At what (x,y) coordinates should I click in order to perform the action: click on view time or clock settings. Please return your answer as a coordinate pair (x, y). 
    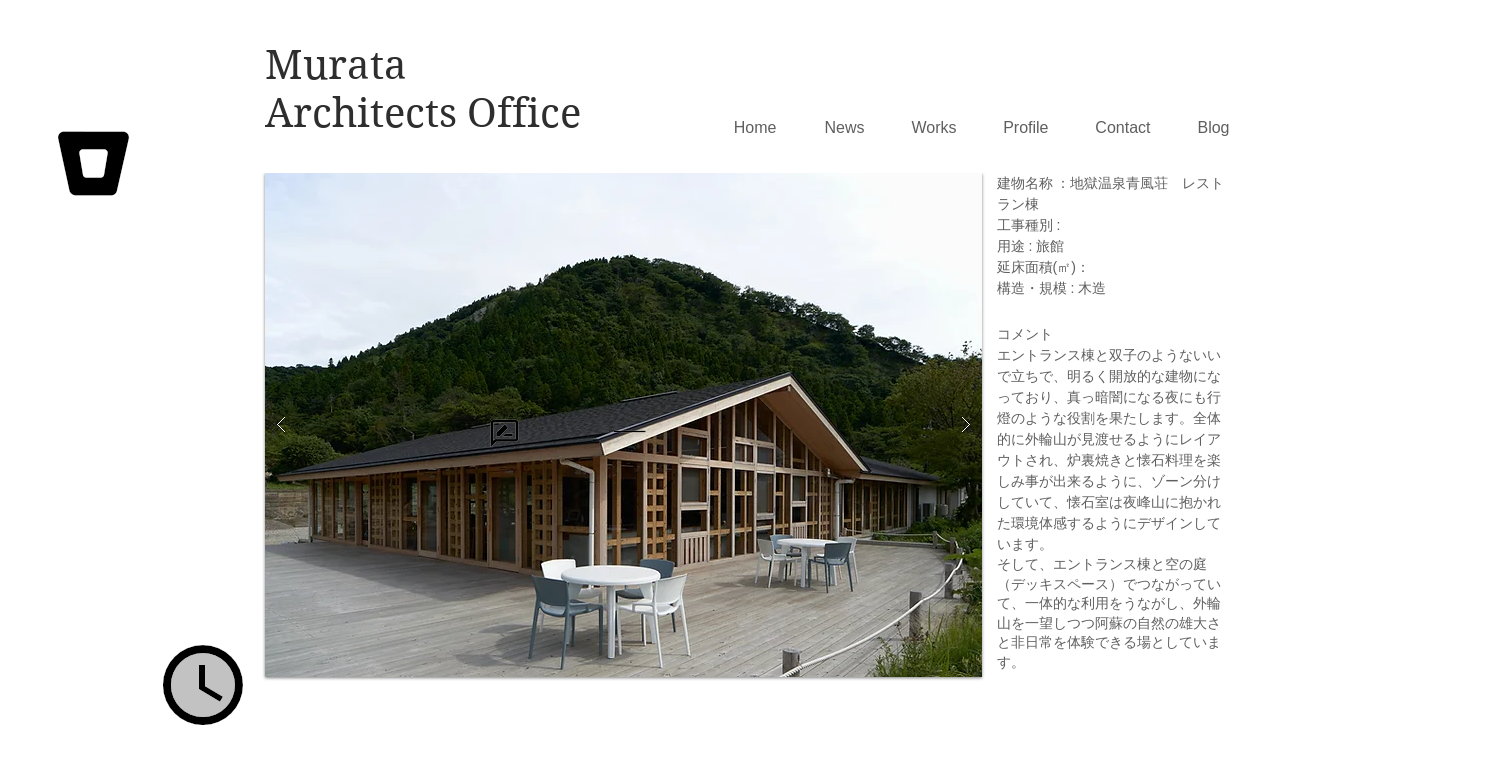
    Looking at the image, I should click on (203, 685).